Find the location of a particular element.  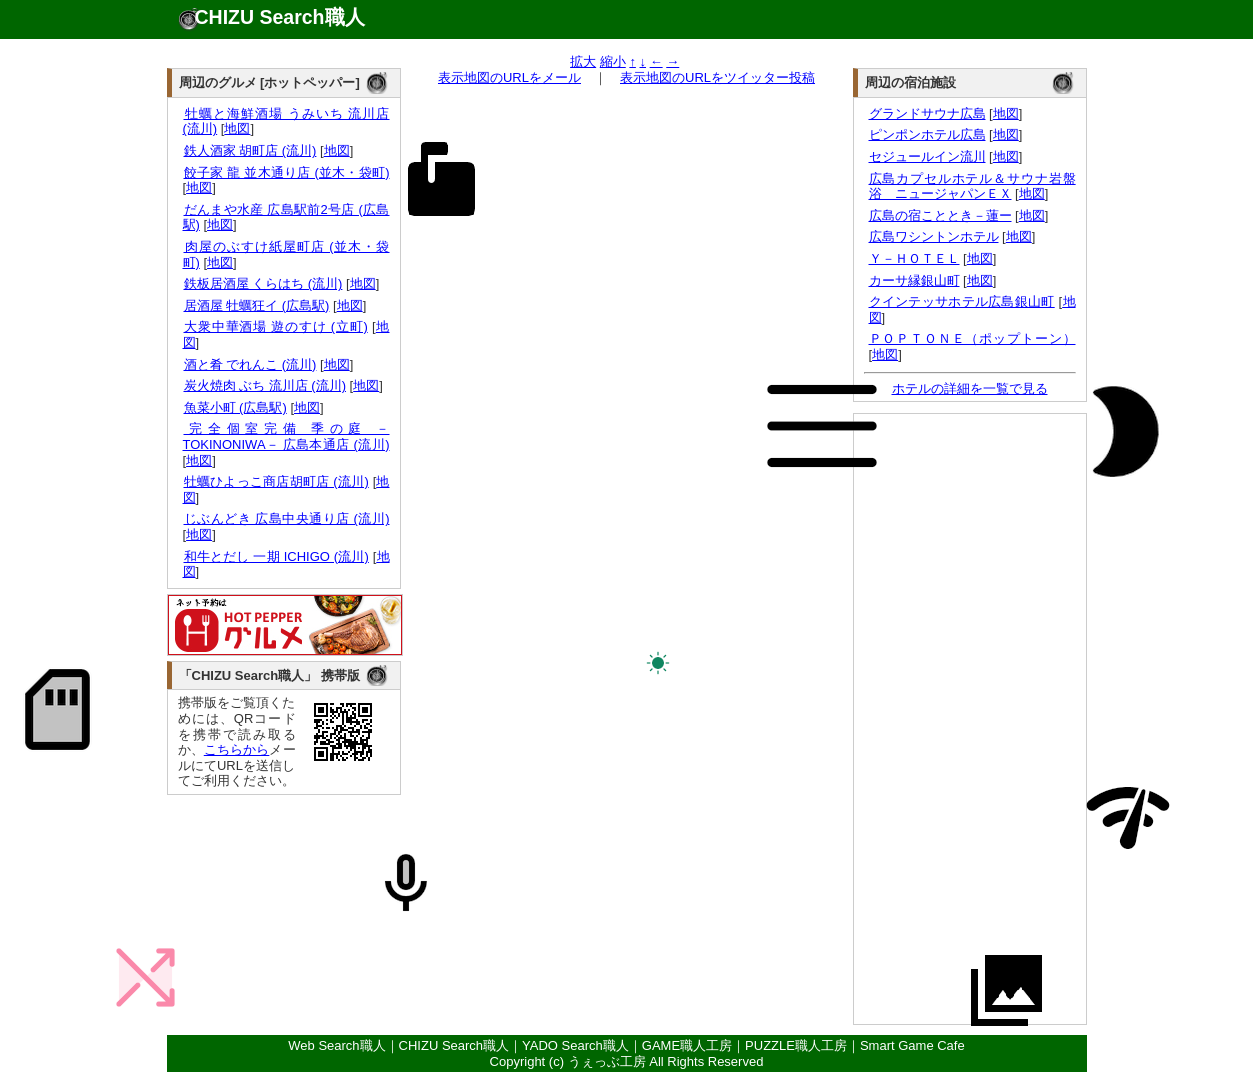

indicates unread mail in your mailbox is located at coordinates (441, 182).